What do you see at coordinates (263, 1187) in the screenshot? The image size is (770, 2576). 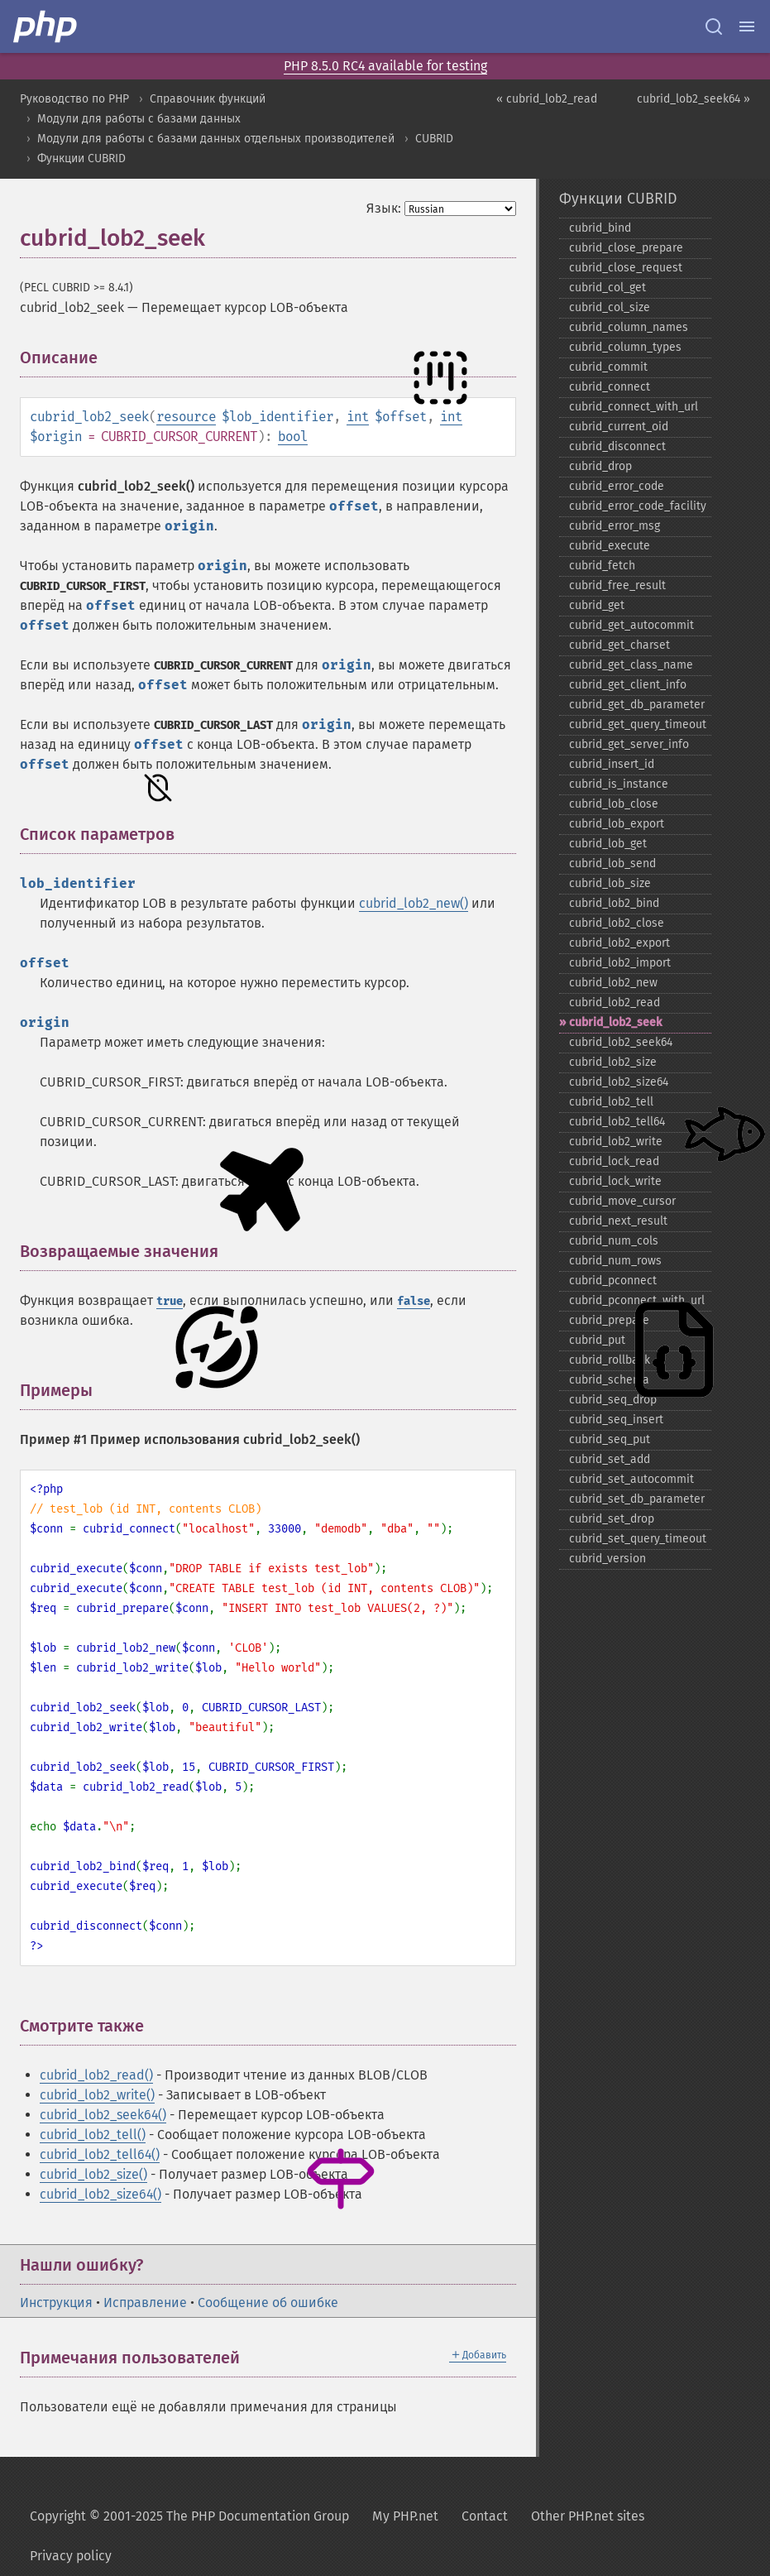 I see `enable airplane mode` at bounding box center [263, 1187].